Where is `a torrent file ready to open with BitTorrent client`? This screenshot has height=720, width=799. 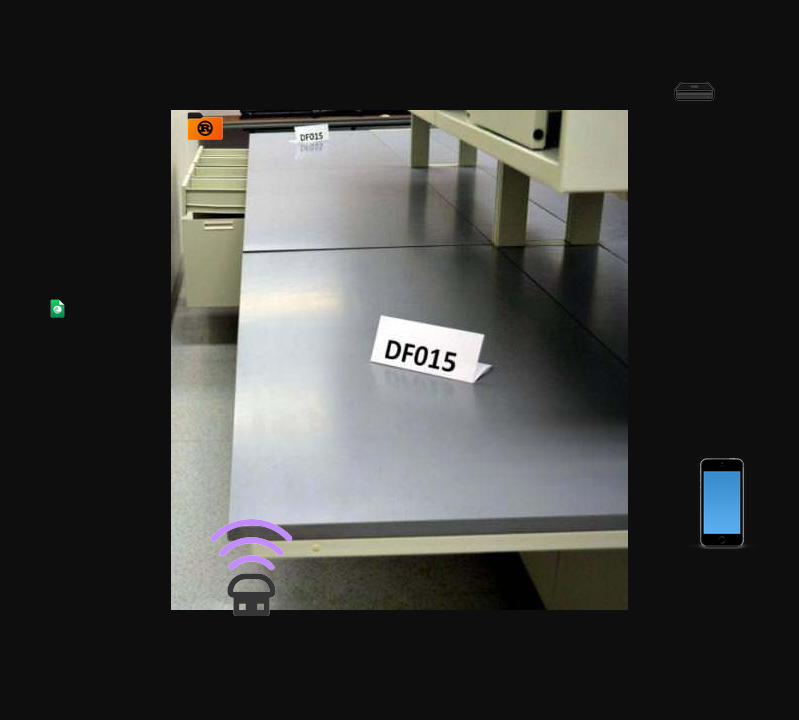 a torrent file ready to open with BitTorrent client is located at coordinates (57, 308).